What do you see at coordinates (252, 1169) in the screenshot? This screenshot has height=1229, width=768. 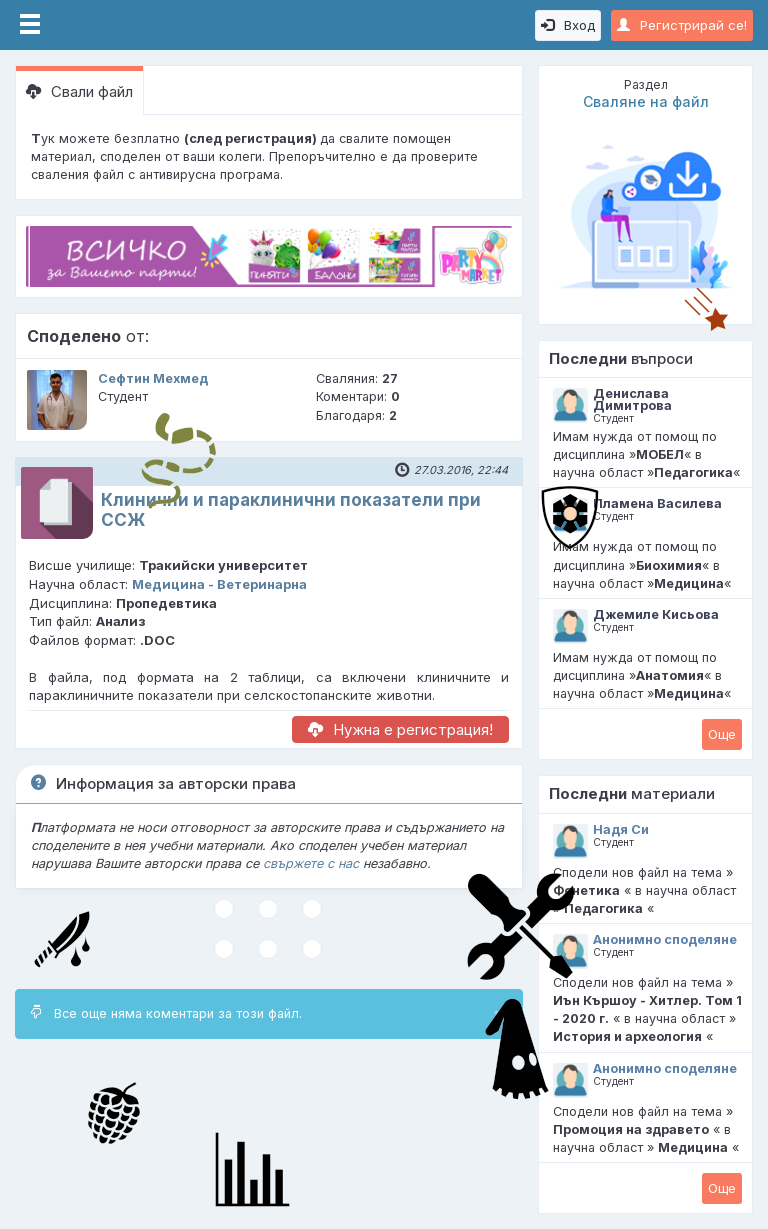 I see `view statistical data or analytics` at bounding box center [252, 1169].